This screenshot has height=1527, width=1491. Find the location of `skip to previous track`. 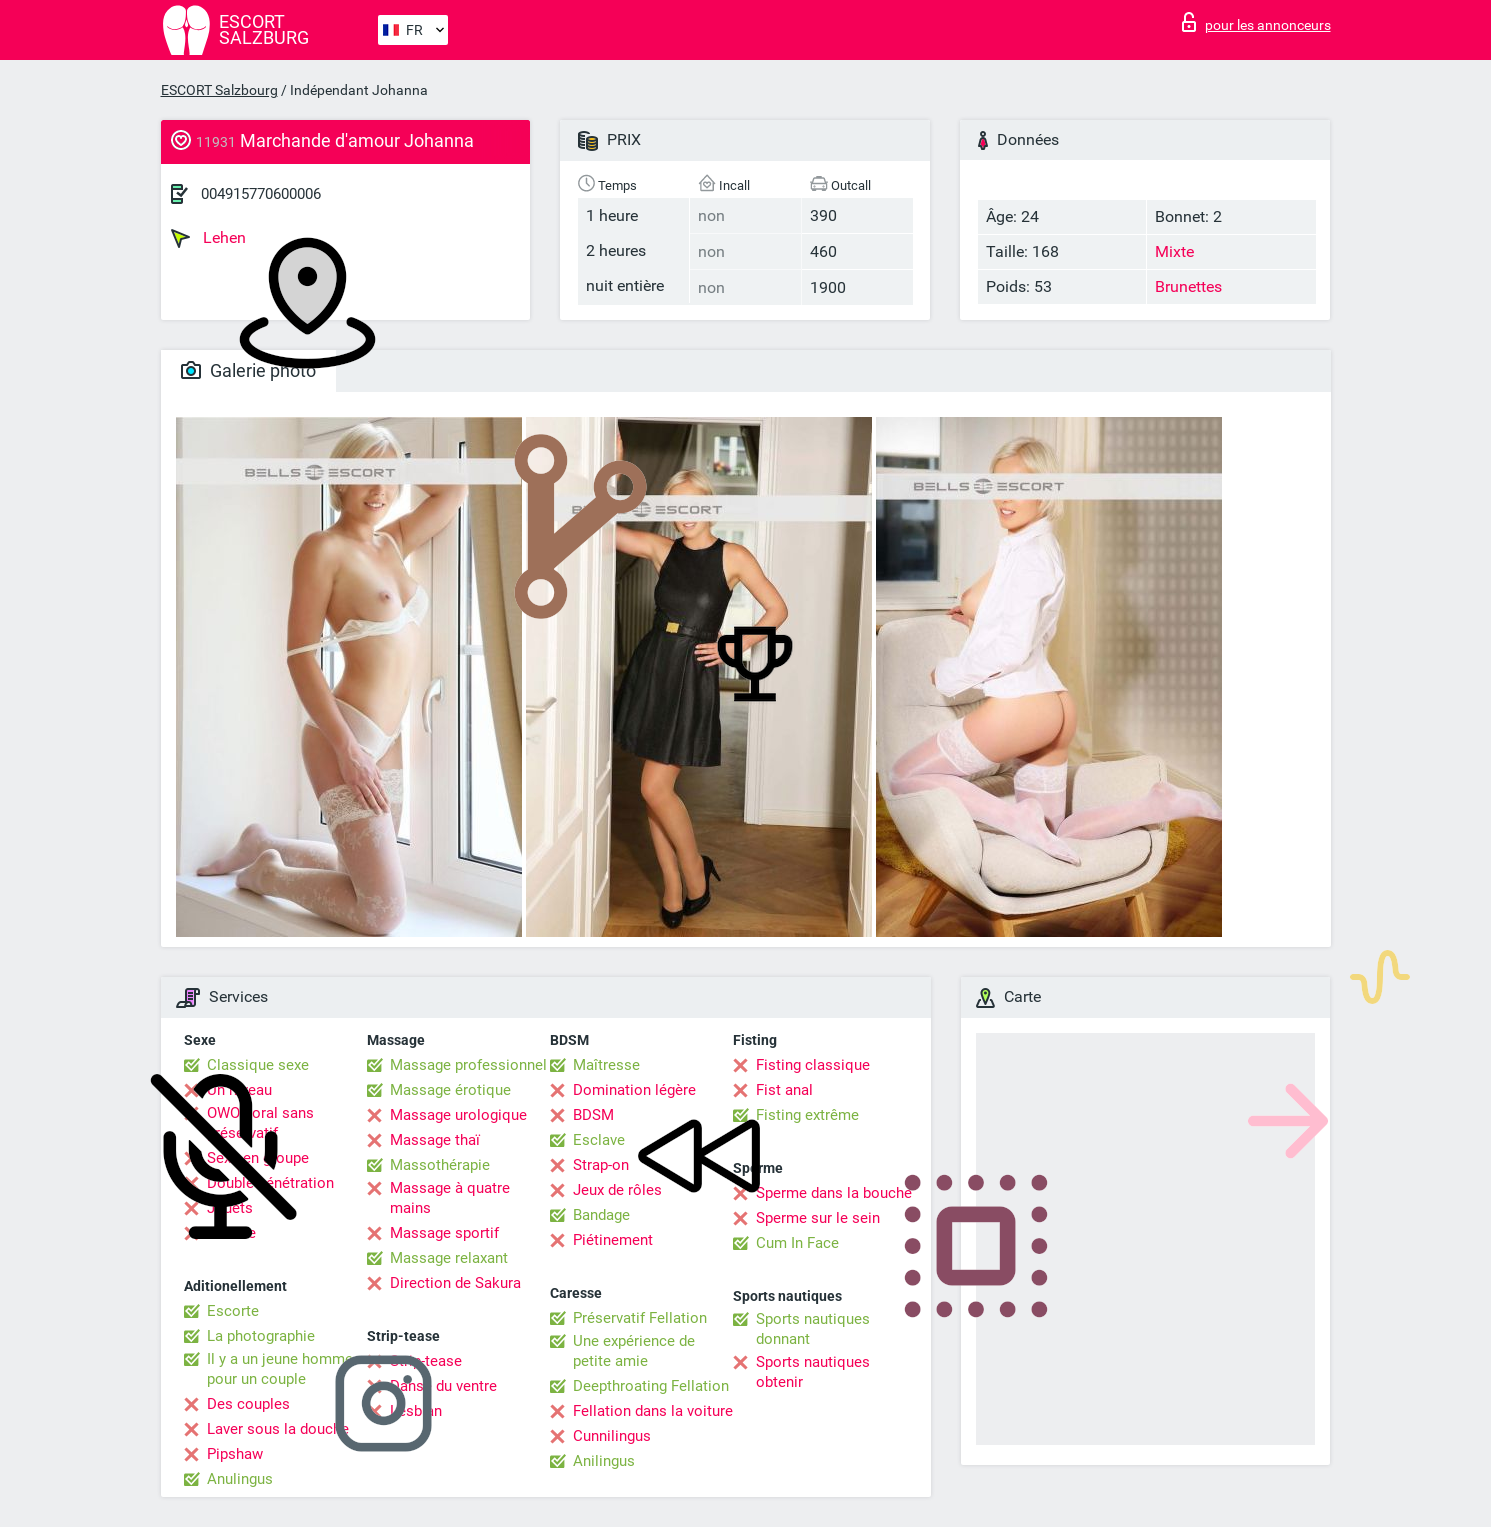

skip to previous track is located at coordinates (699, 1156).